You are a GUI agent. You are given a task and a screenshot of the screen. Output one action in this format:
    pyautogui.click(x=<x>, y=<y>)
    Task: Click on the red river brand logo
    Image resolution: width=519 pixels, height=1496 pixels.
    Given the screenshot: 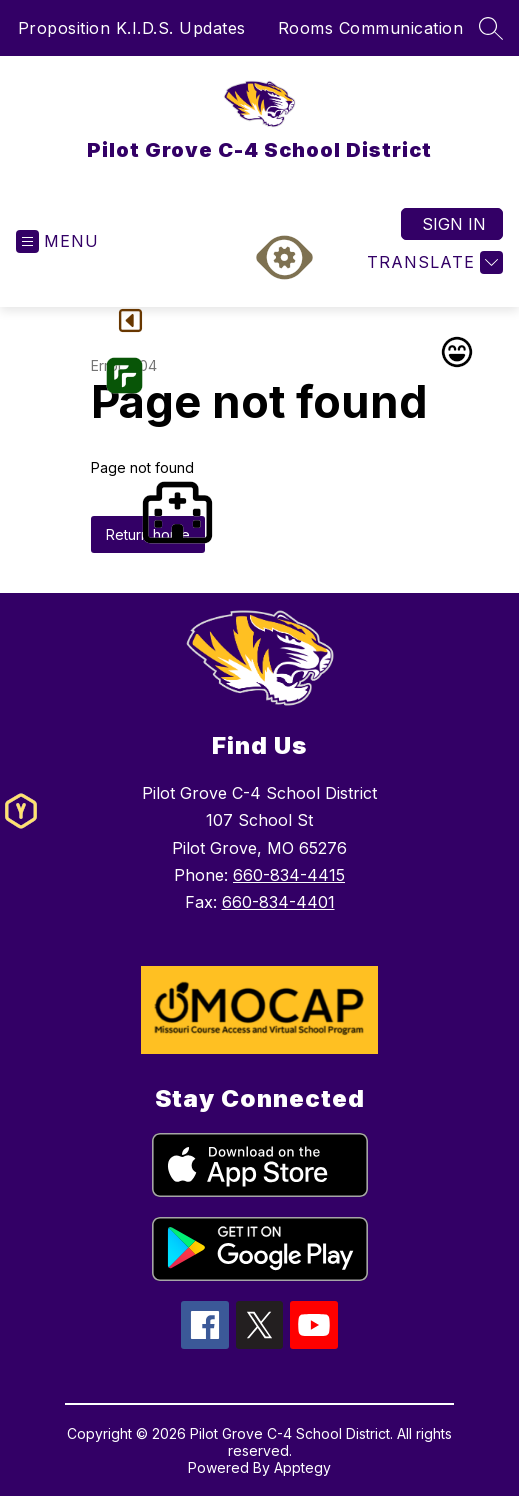 What is the action you would take?
    pyautogui.click(x=124, y=375)
    